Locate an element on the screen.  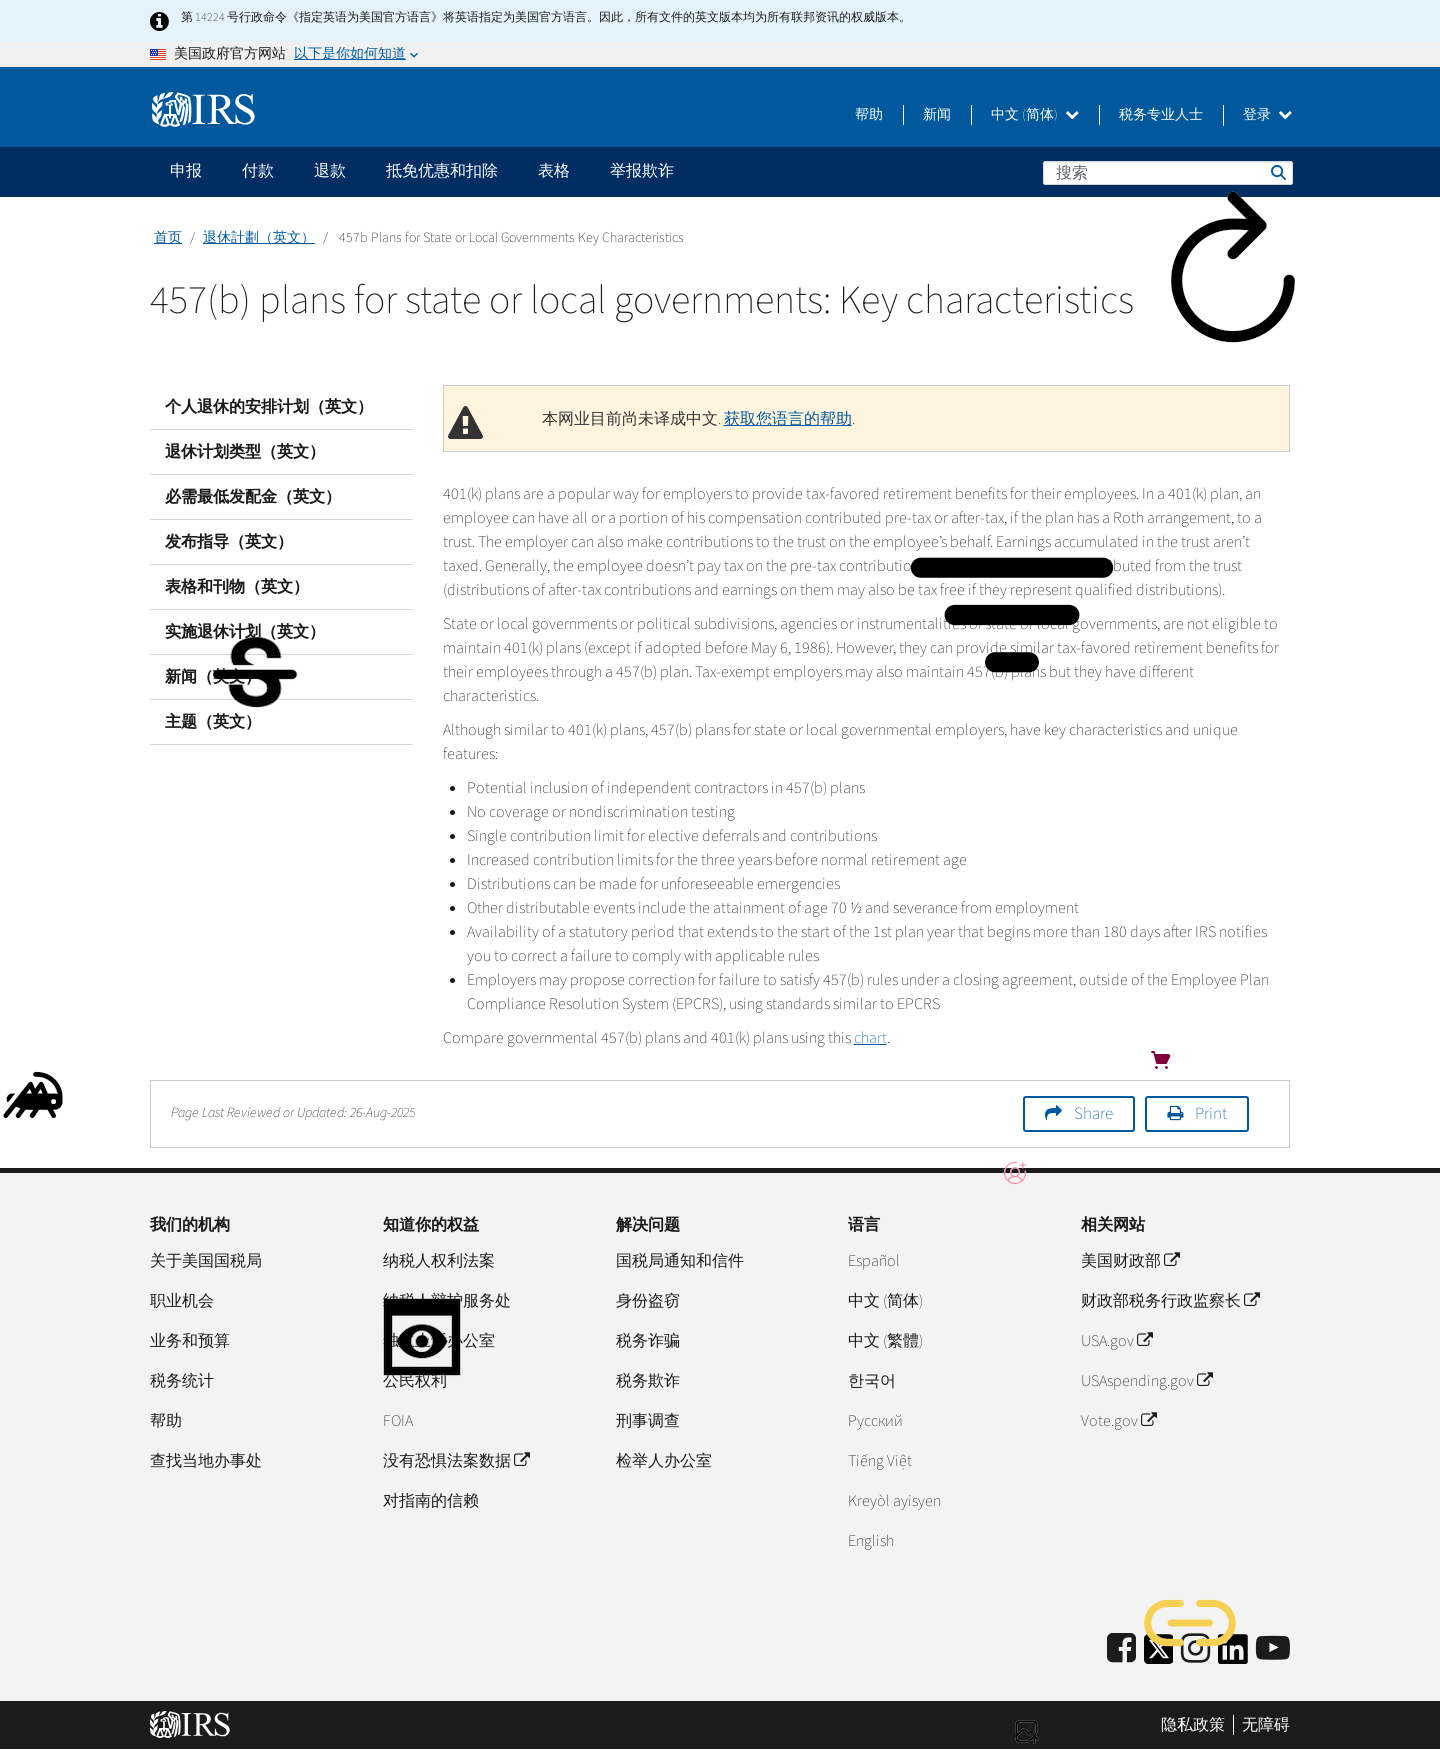
refresh or reload the current page is located at coordinates (1233, 267).